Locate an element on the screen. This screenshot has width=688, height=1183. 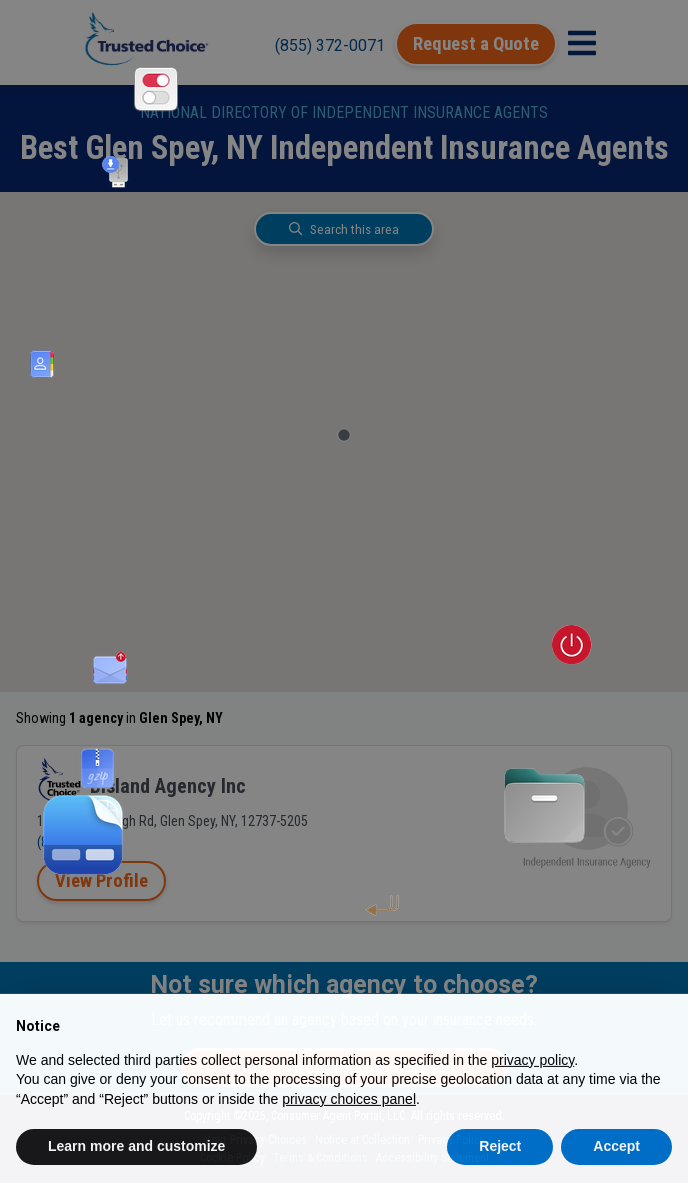
create a bootable USB drive is located at coordinates (118, 172).